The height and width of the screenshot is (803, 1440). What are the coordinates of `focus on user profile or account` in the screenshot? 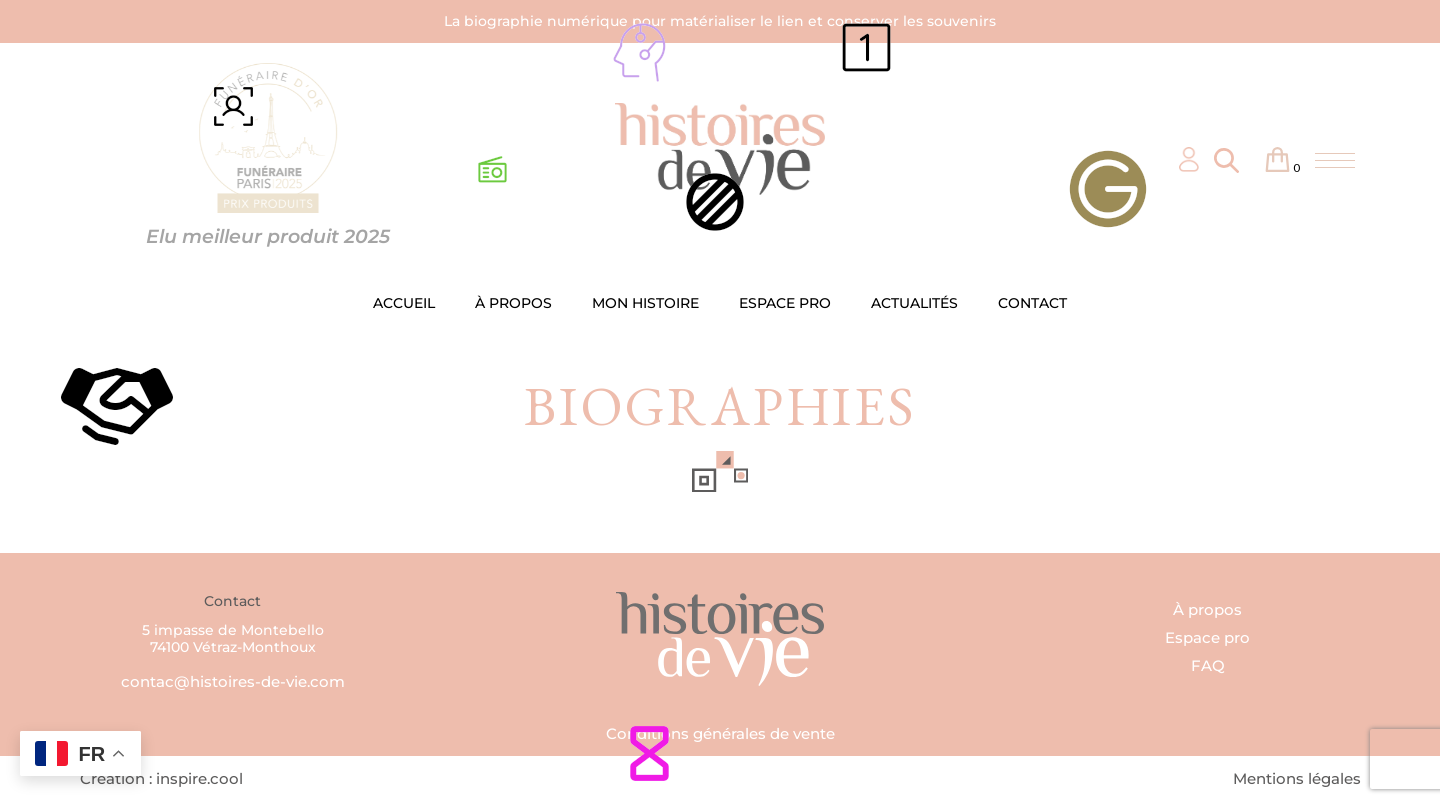 It's located at (233, 106).